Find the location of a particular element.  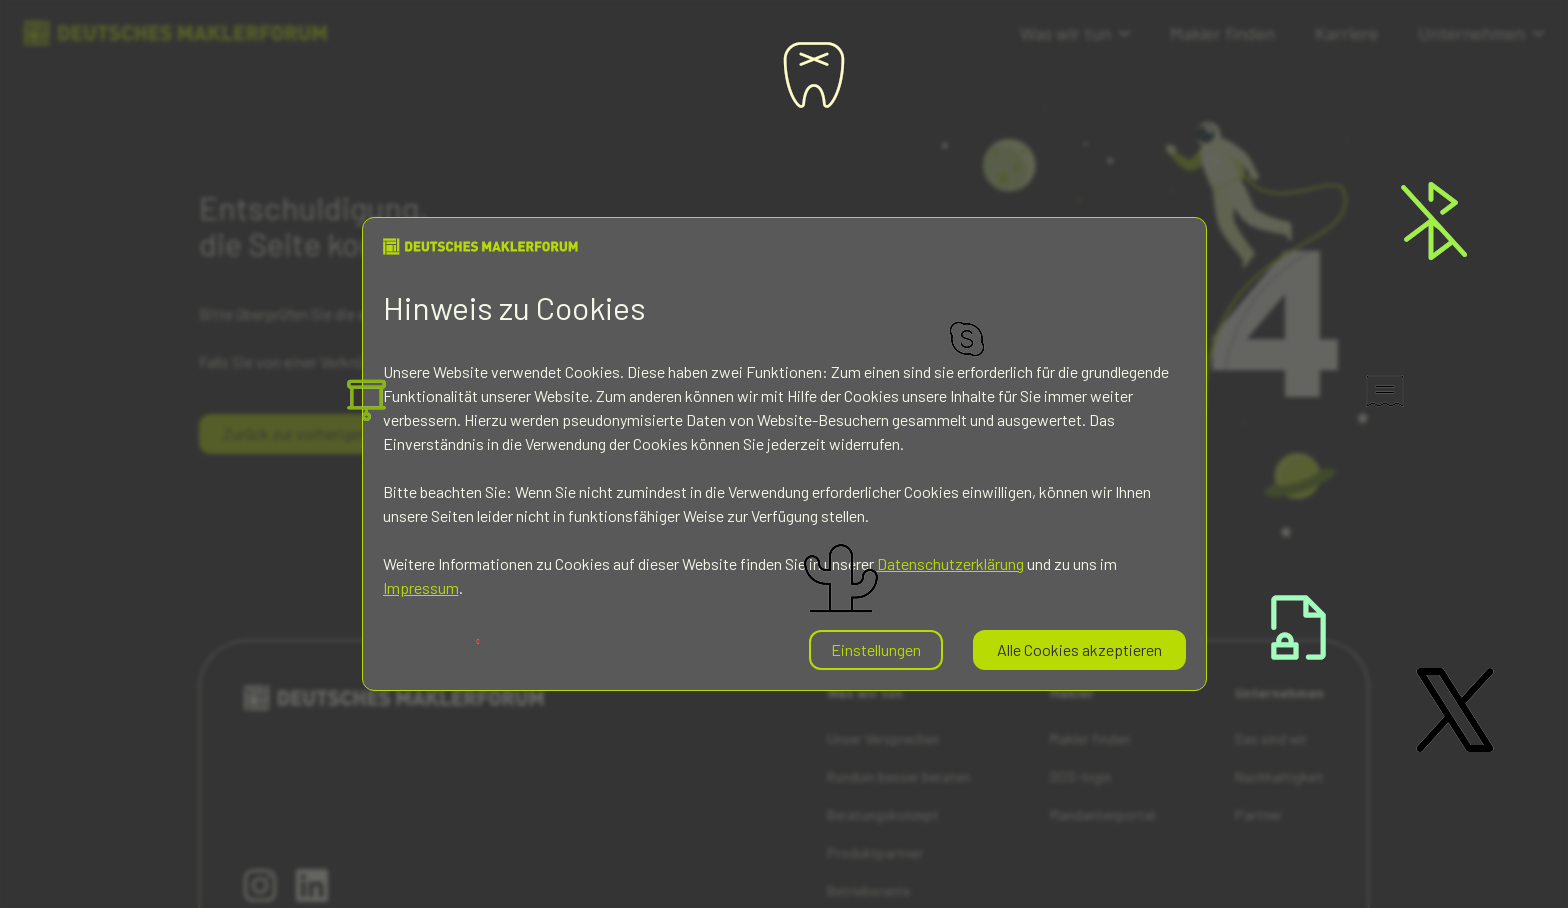

indicates desert or arid climate theme is located at coordinates (841, 581).